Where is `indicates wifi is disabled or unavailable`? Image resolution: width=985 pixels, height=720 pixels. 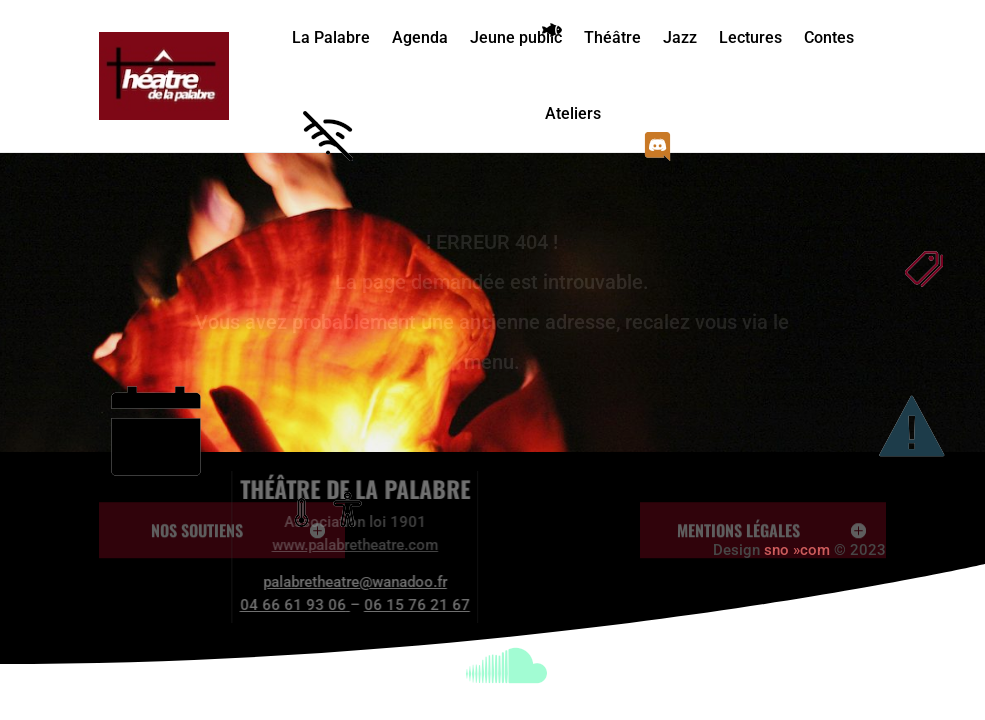
indicates wifi is disabled or unavailable is located at coordinates (328, 136).